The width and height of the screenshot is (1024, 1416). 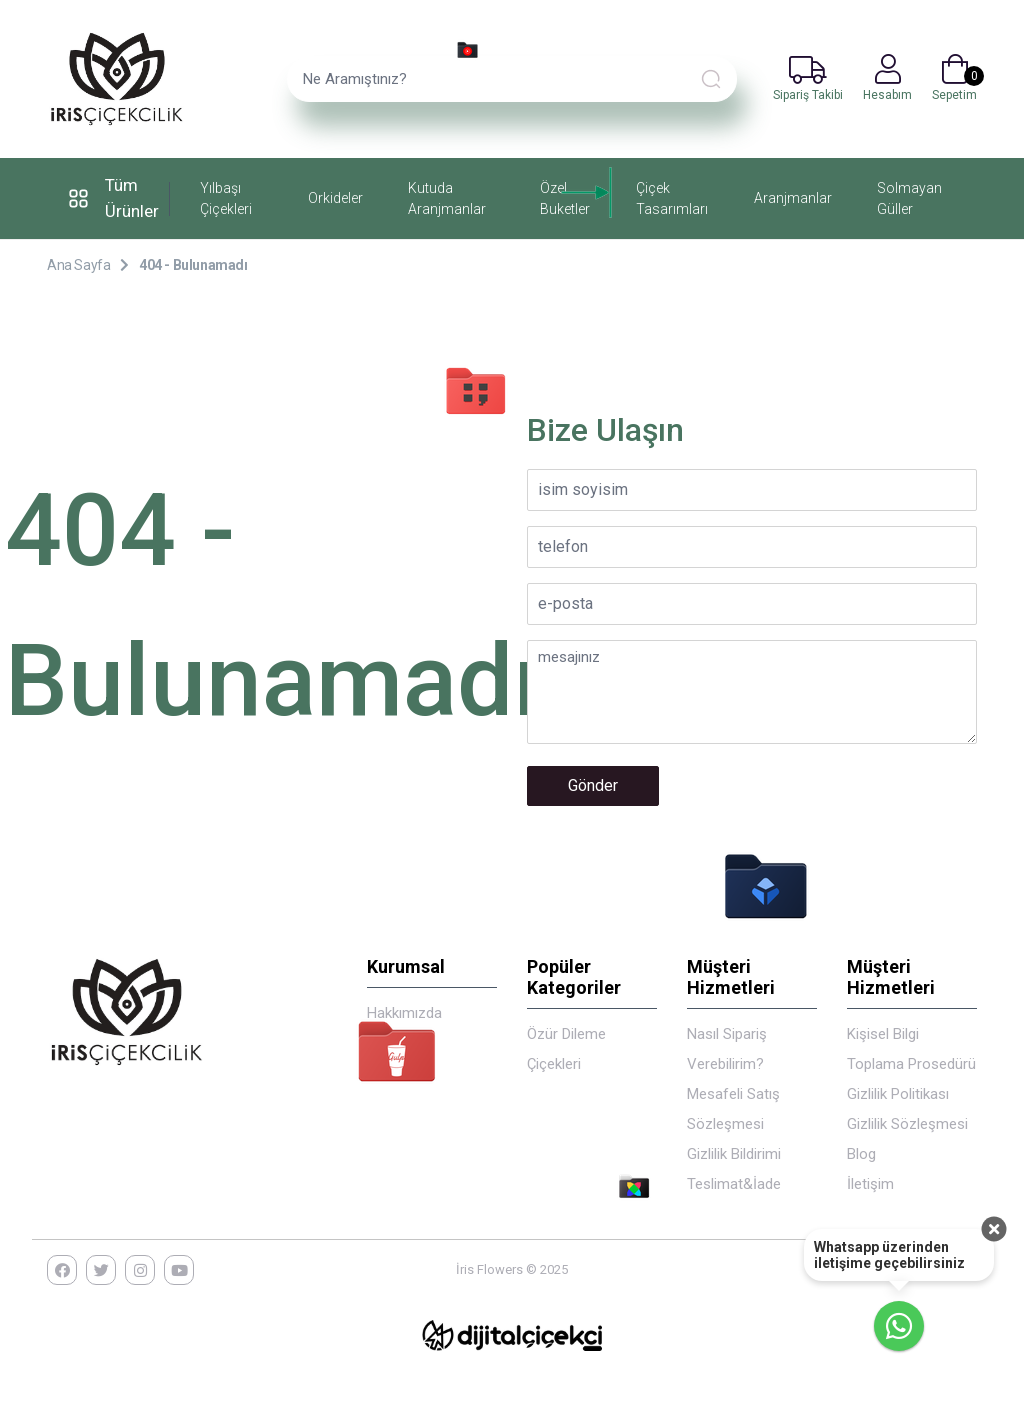 What do you see at coordinates (475, 392) in the screenshot?
I see `open forth programming language projects folder` at bounding box center [475, 392].